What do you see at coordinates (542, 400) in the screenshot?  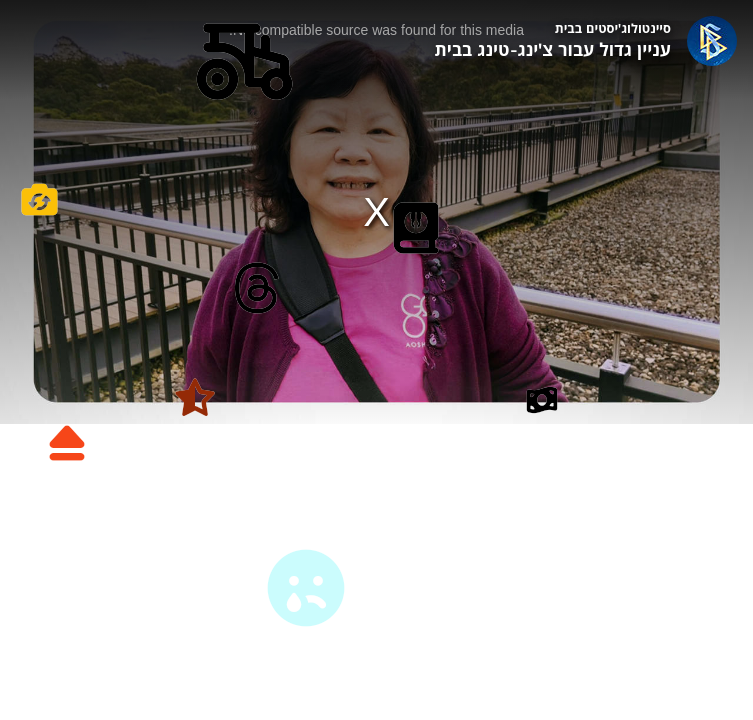 I see `view payment or billing information` at bounding box center [542, 400].